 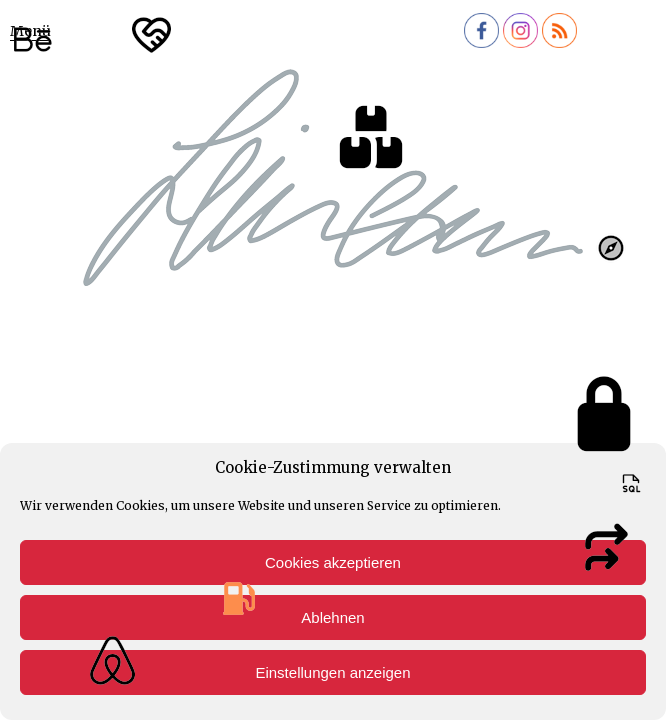 What do you see at coordinates (631, 484) in the screenshot?
I see `open or view an SQL database file` at bounding box center [631, 484].